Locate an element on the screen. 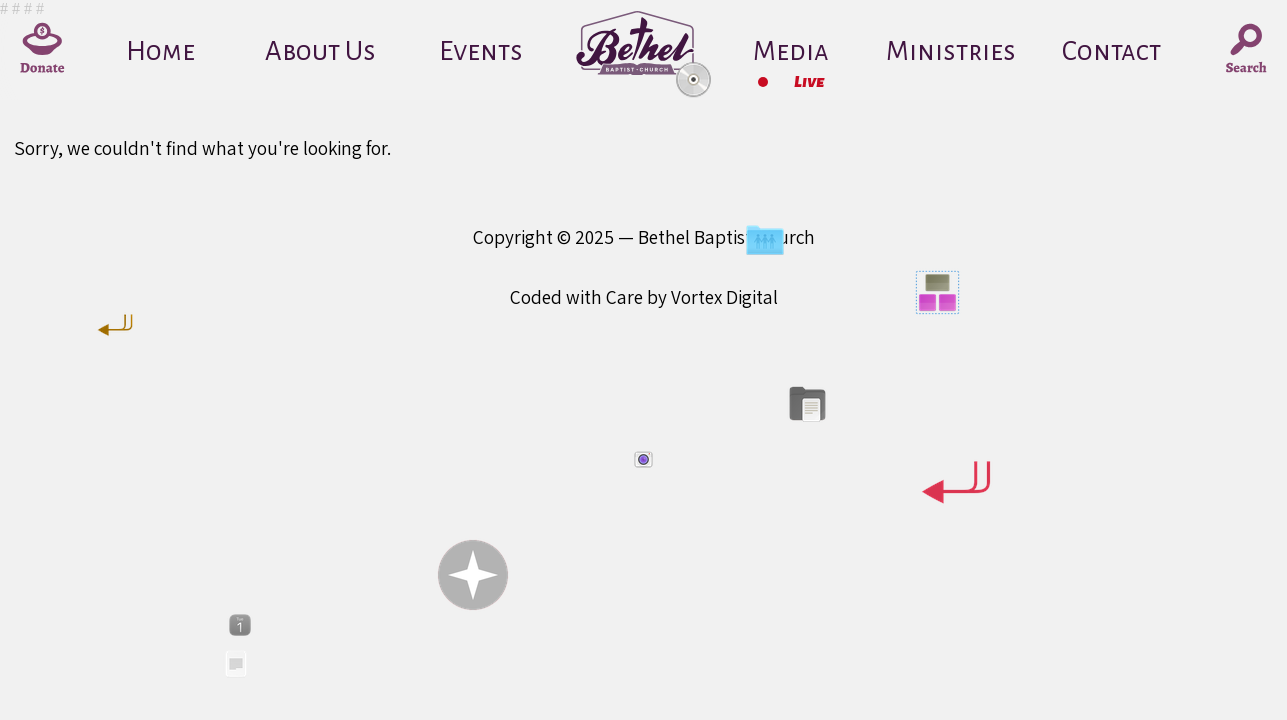 The image size is (1287, 720). remove trust status from a bluetooth device is located at coordinates (473, 575).